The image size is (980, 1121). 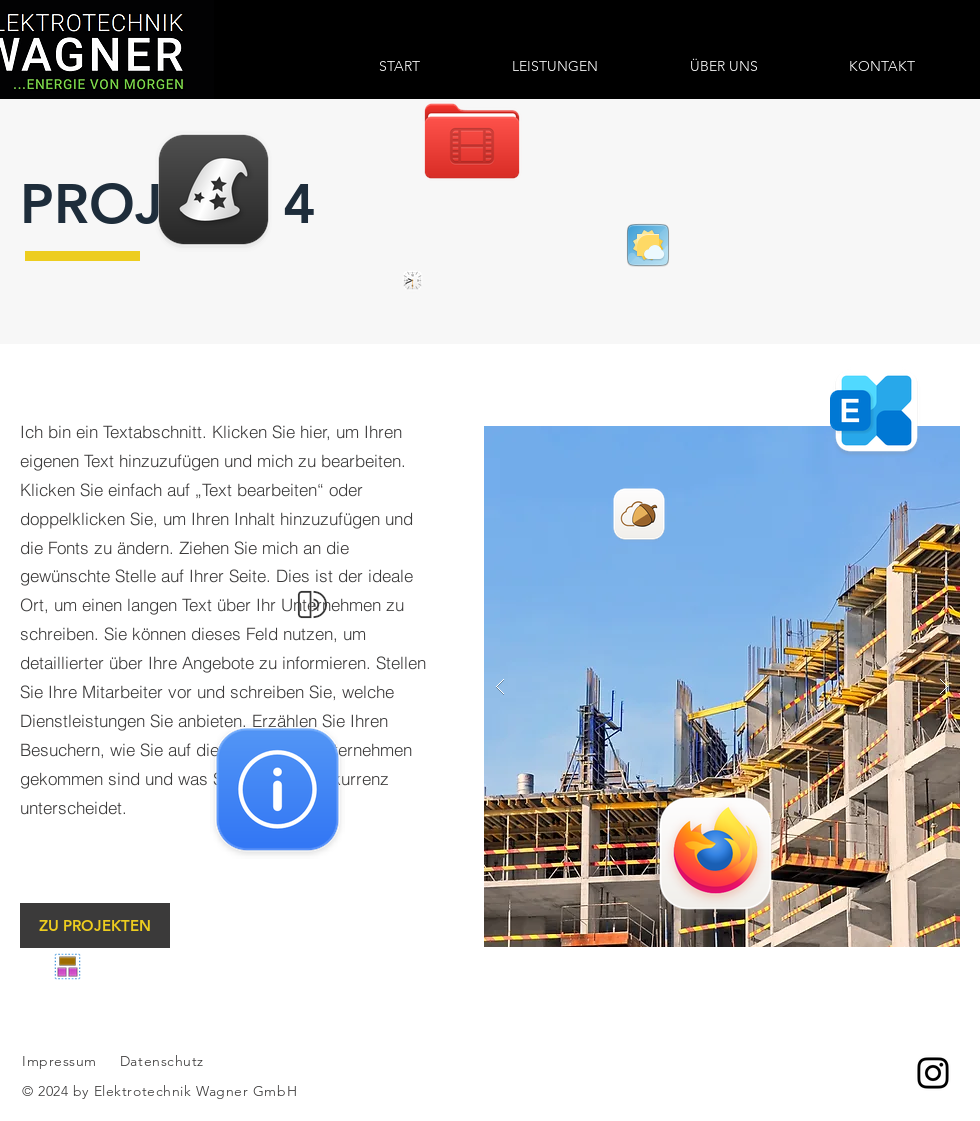 I want to click on view system information and details, so click(x=277, y=791).